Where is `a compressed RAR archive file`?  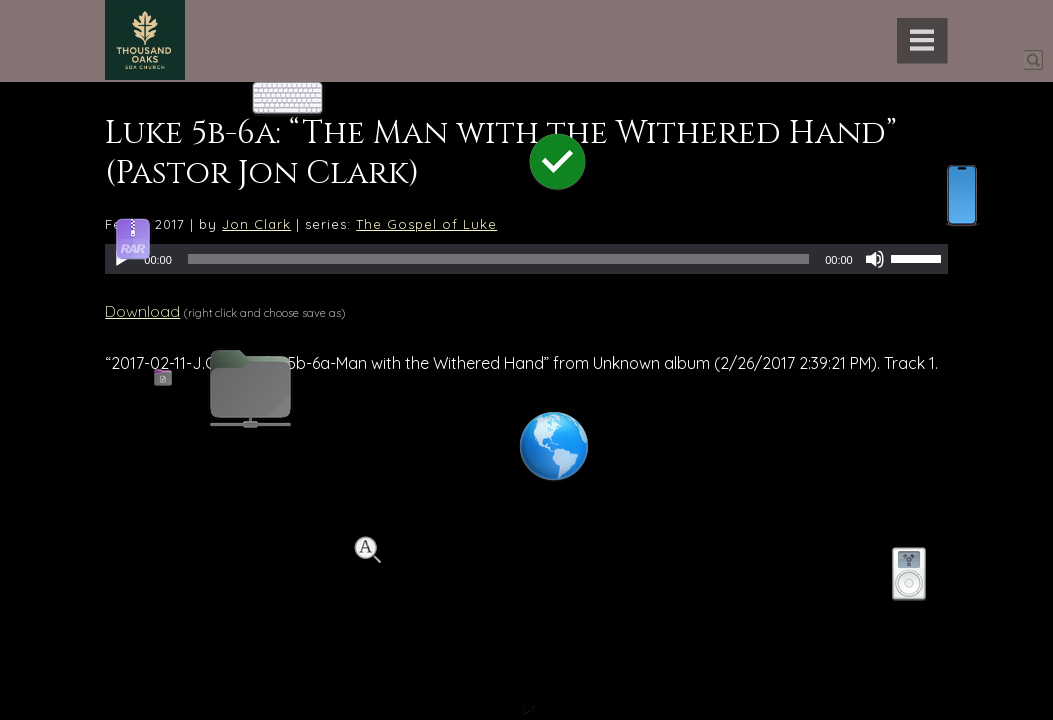
a compressed RAR archive file is located at coordinates (133, 239).